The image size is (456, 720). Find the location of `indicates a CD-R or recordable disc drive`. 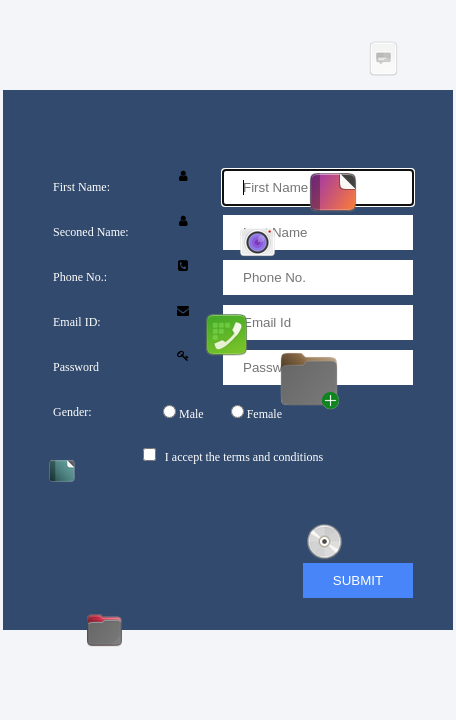

indicates a CD-R or recordable disc drive is located at coordinates (324, 541).